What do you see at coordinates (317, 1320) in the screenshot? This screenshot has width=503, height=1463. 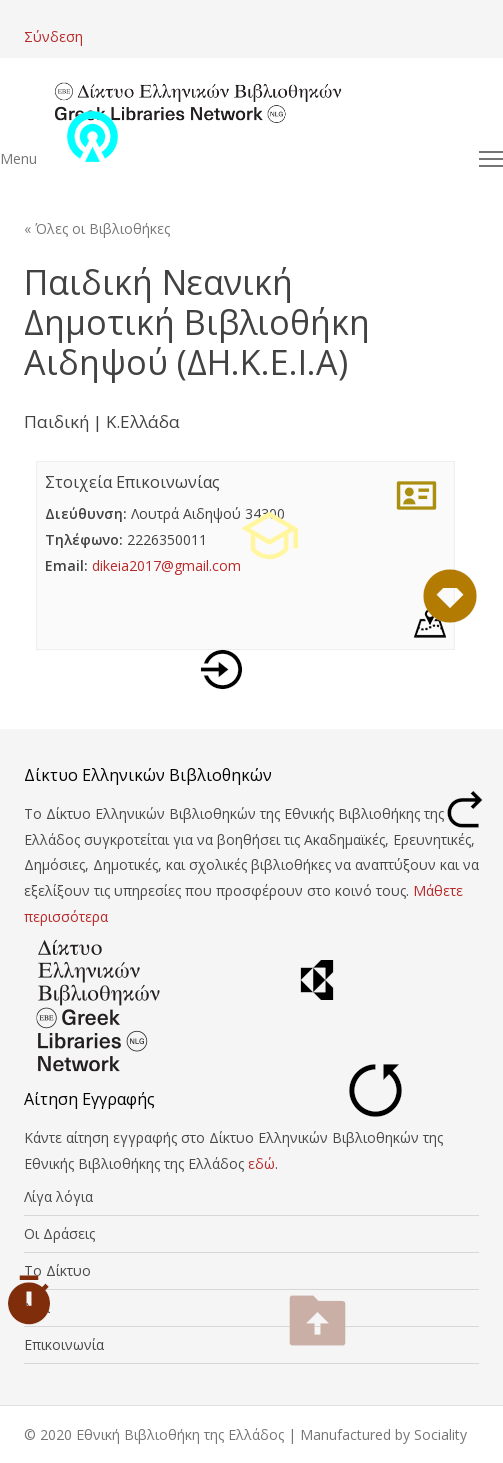 I see `upload files to a folder` at bounding box center [317, 1320].